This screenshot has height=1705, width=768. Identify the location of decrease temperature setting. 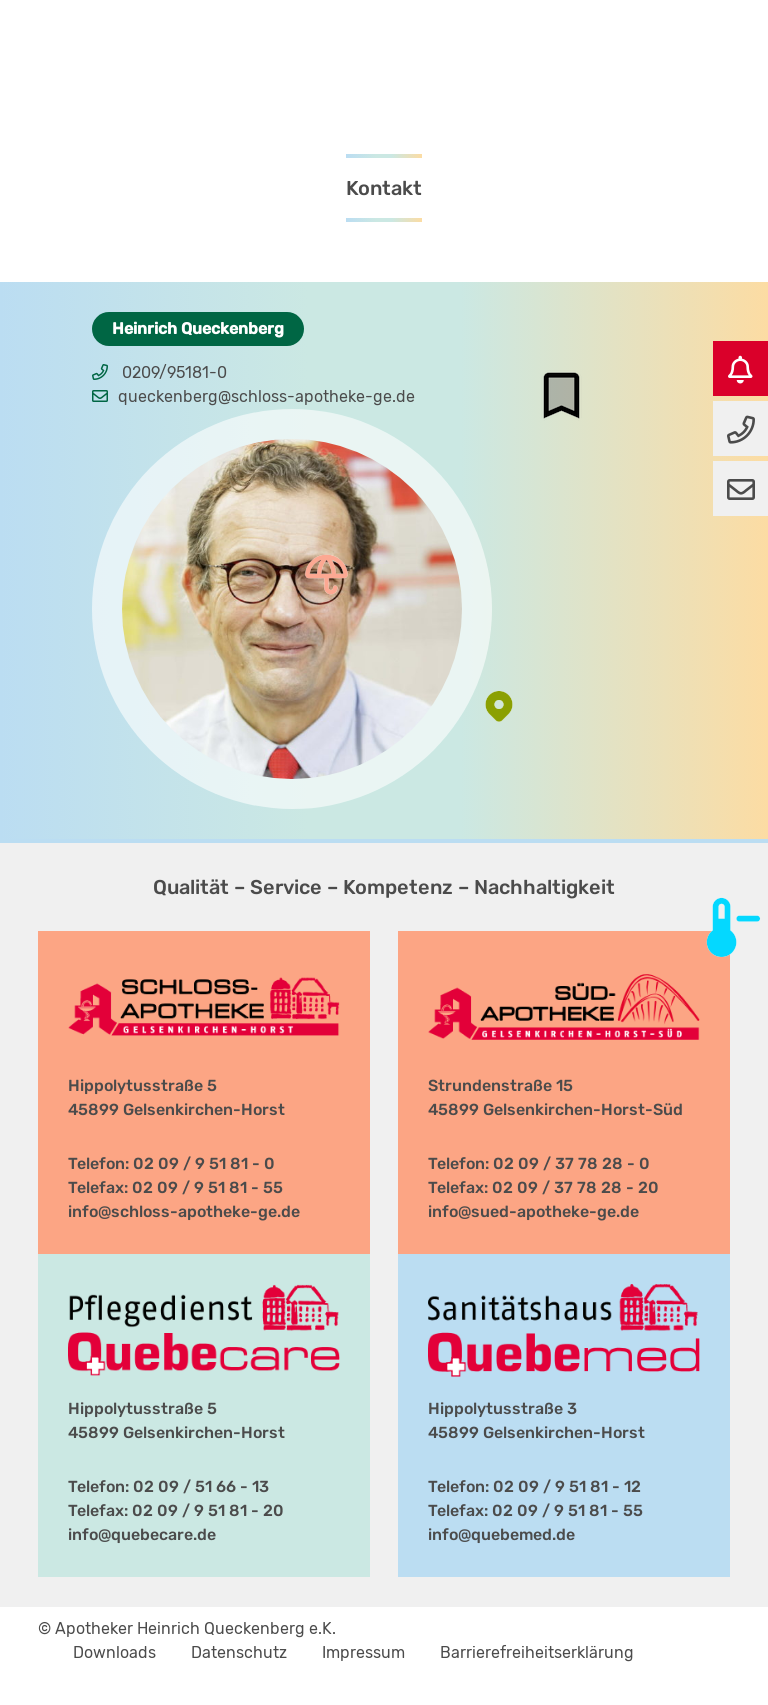
(727, 927).